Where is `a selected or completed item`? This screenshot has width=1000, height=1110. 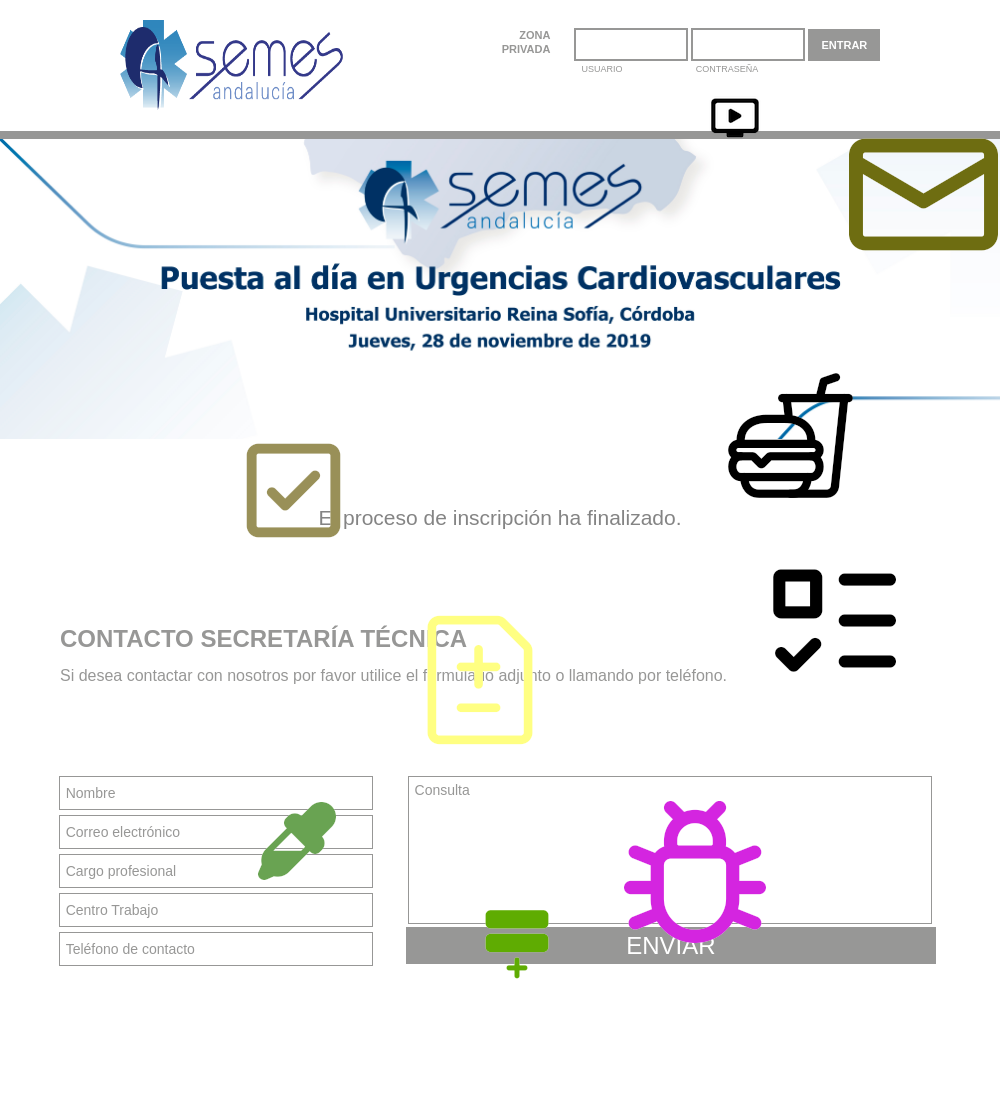 a selected or completed item is located at coordinates (293, 490).